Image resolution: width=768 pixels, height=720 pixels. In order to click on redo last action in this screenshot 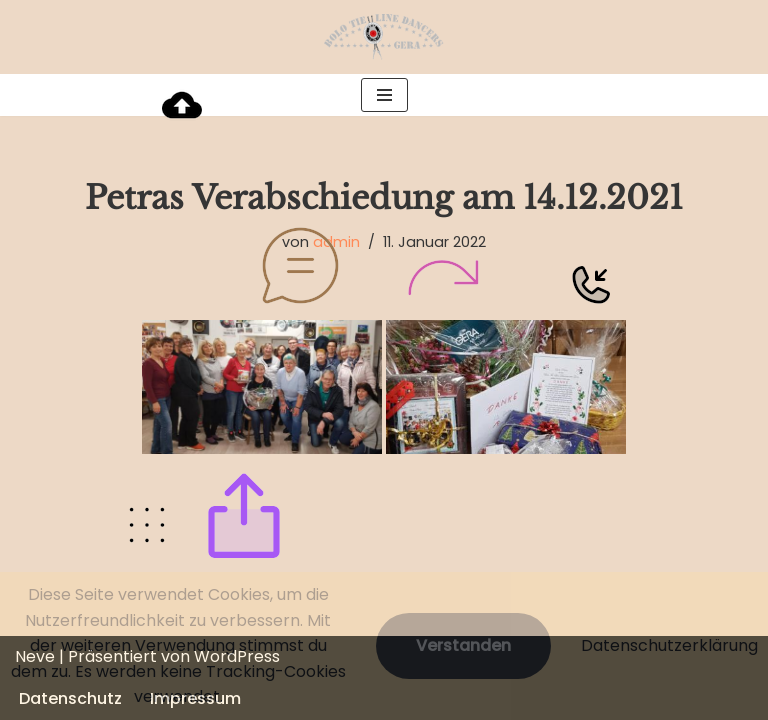, I will do `click(442, 275)`.